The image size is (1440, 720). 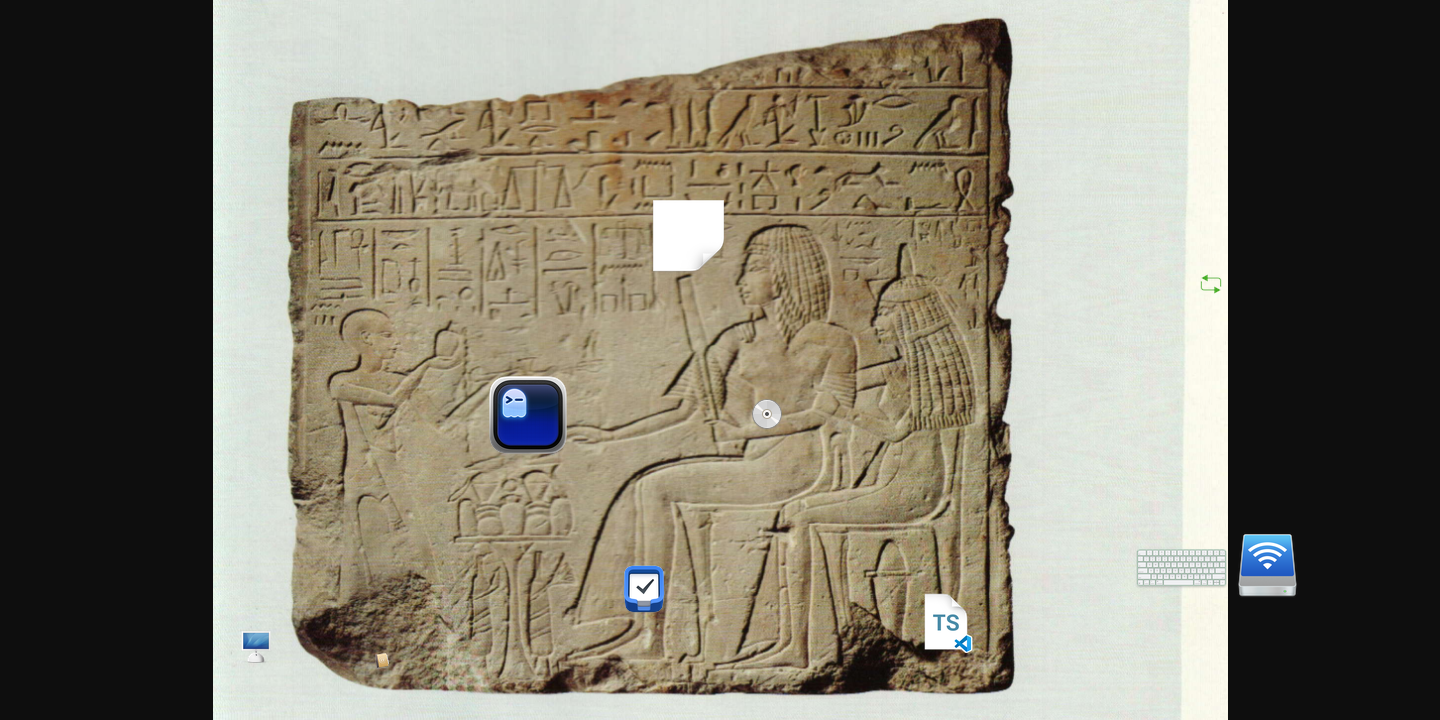 What do you see at coordinates (1211, 284) in the screenshot?
I see `sync or refresh email messages` at bounding box center [1211, 284].